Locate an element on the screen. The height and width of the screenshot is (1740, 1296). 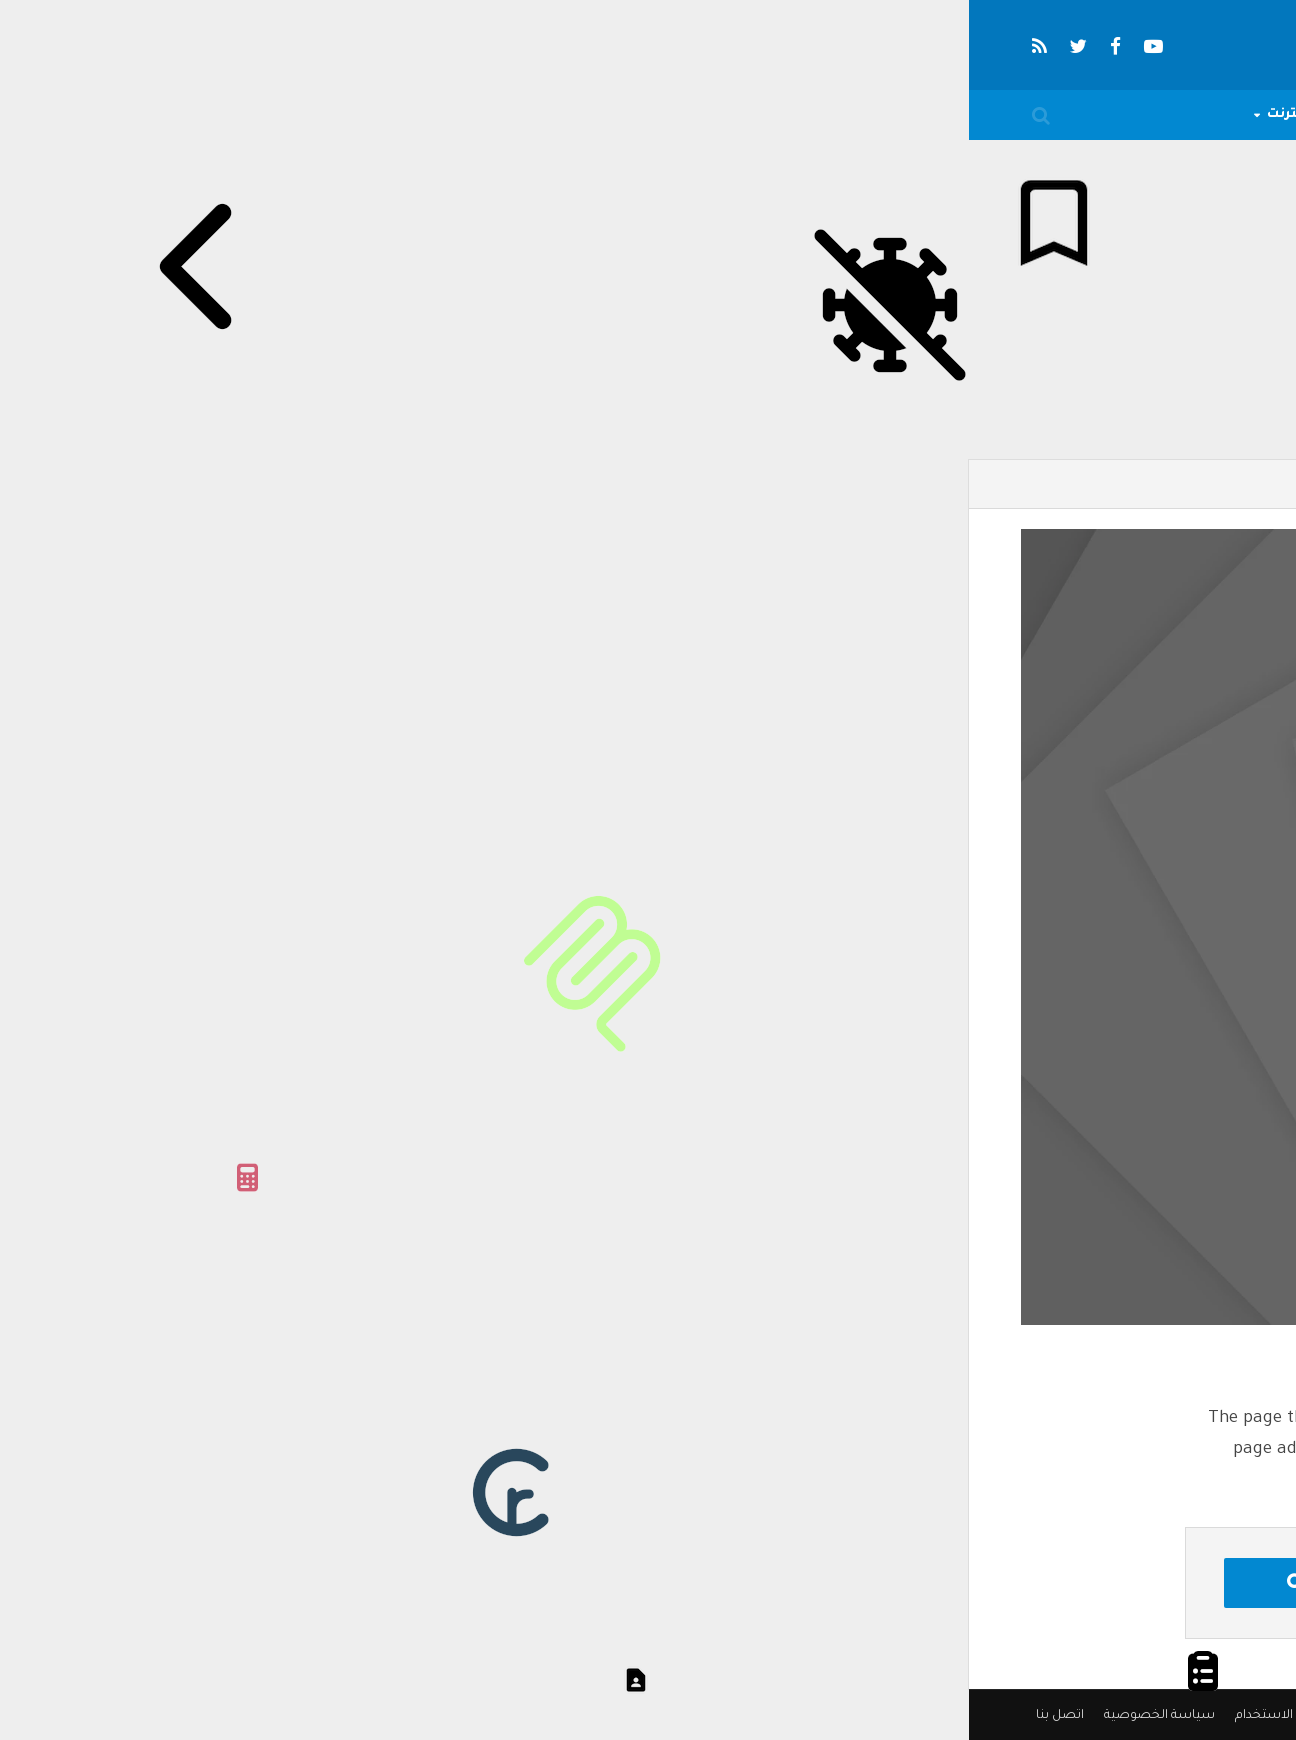
open the calculator app is located at coordinates (247, 1177).